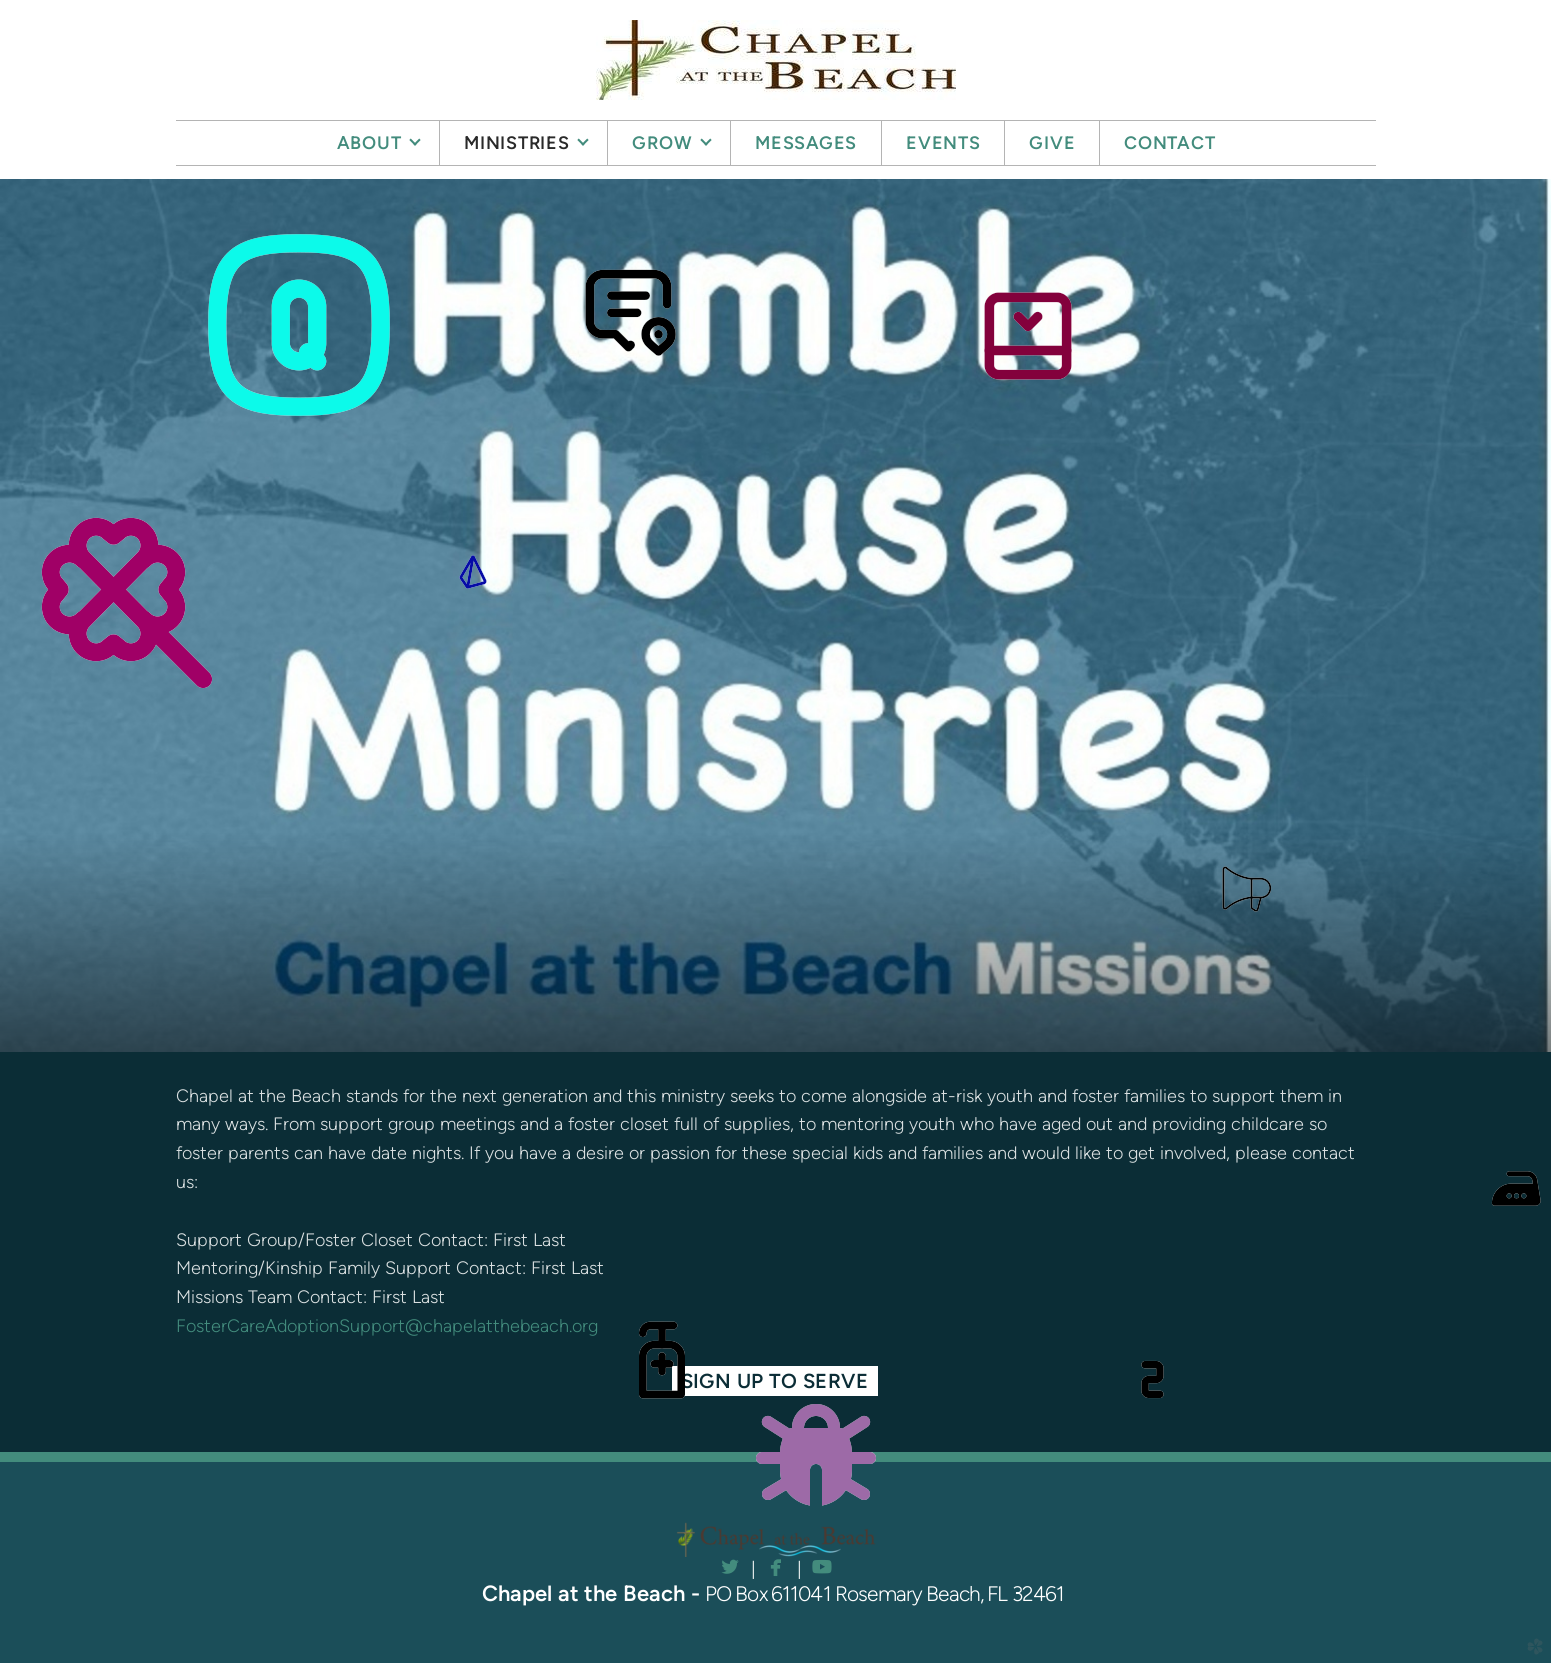  Describe the element at coordinates (662, 1360) in the screenshot. I see `access hygiene or sanitation information` at that location.